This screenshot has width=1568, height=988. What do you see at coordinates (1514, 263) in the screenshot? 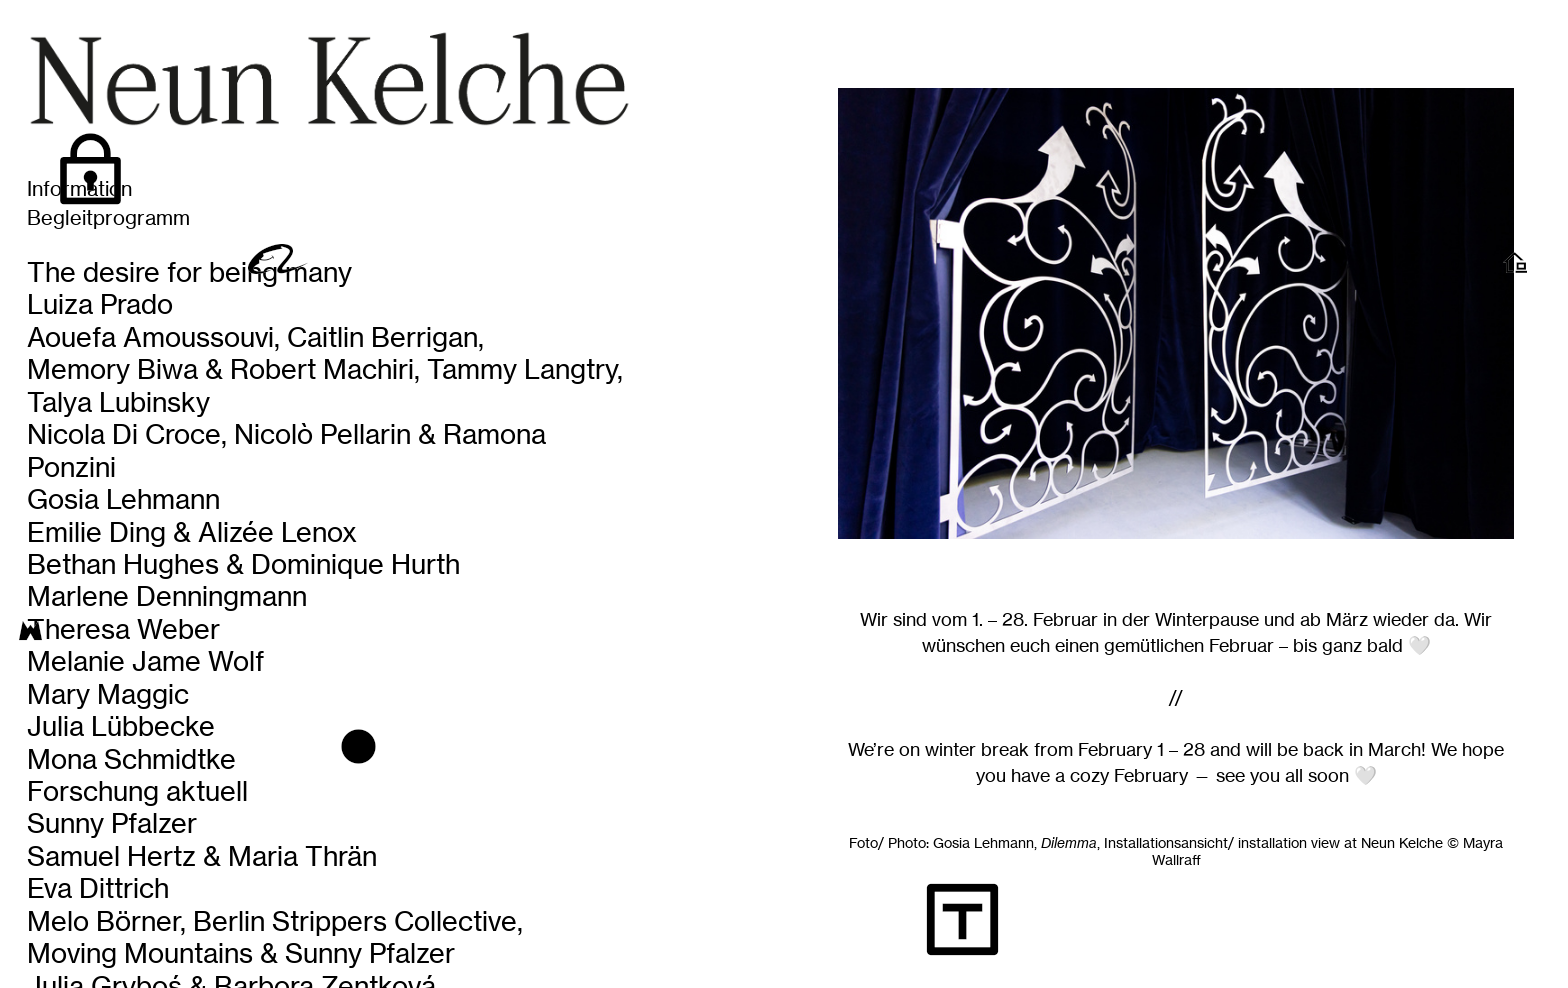
I see `access home office or remote work settings` at bounding box center [1514, 263].